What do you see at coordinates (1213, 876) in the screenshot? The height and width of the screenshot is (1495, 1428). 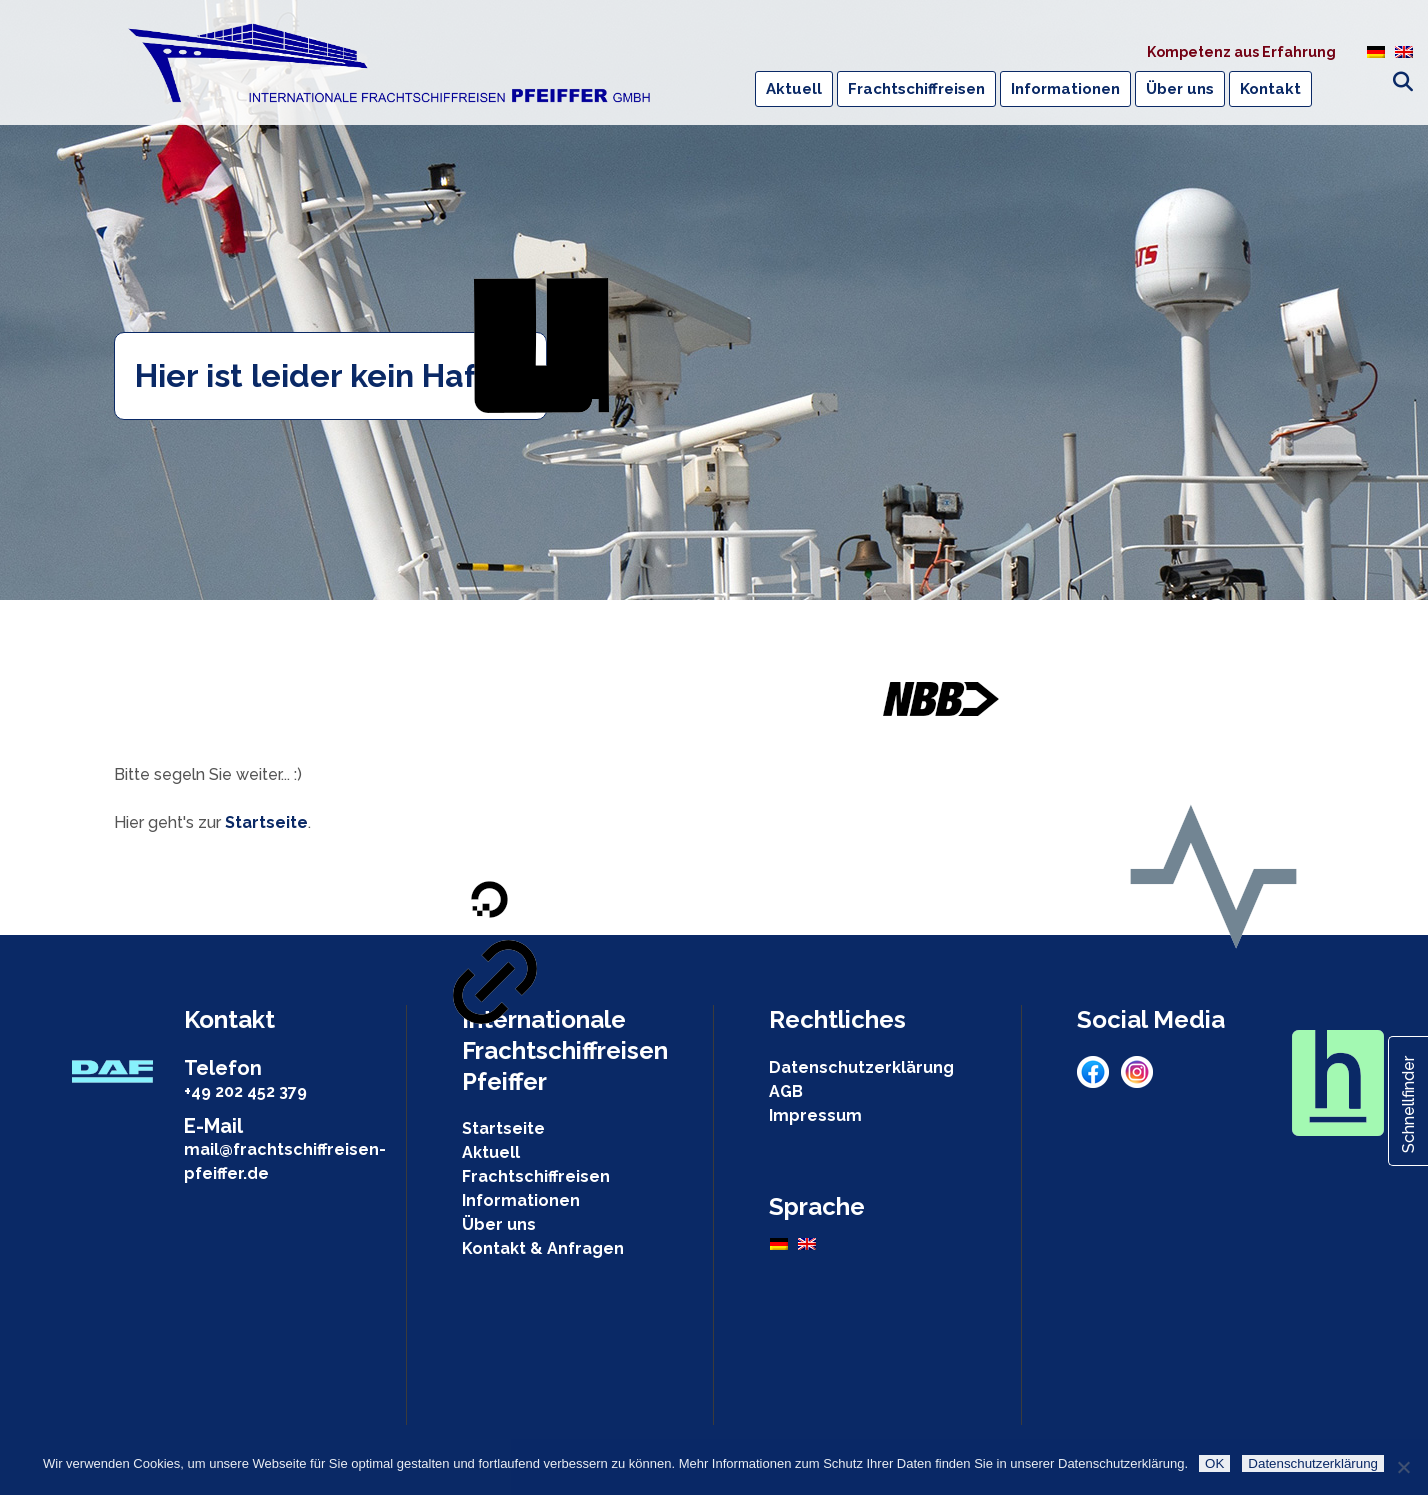 I see `view health or heart rate data` at bounding box center [1213, 876].